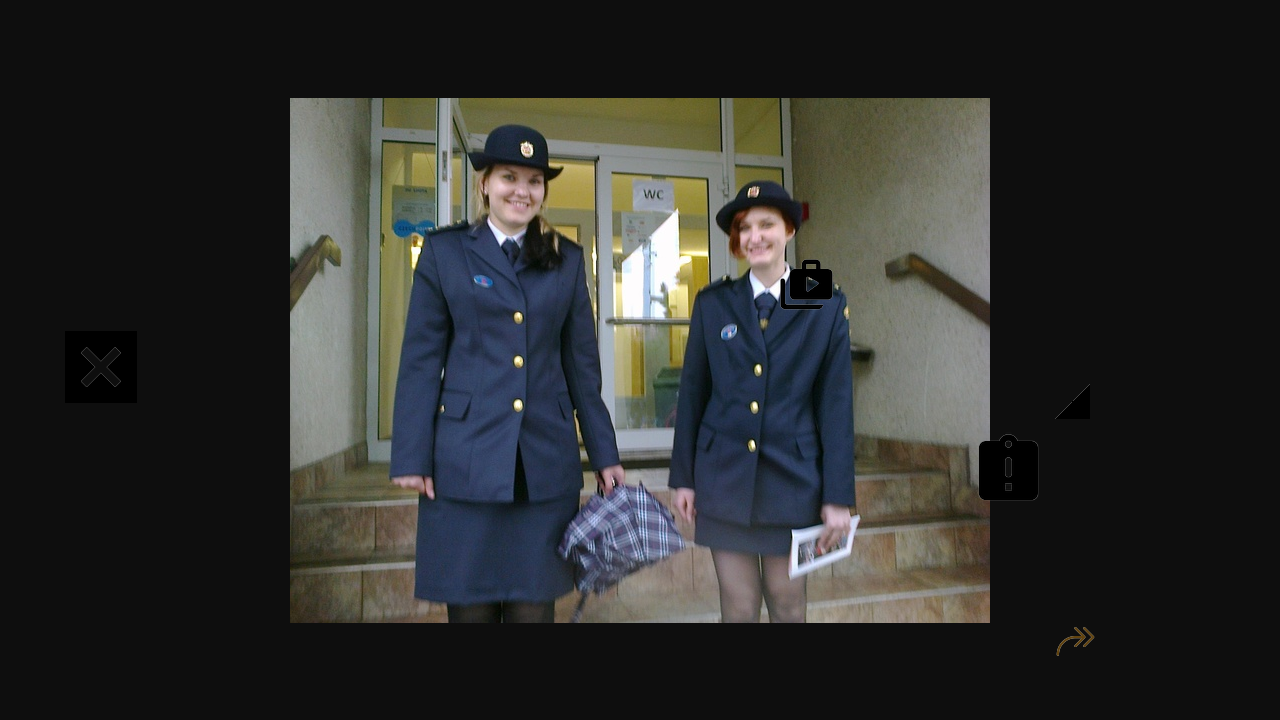 The height and width of the screenshot is (720, 1280). Describe the element at coordinates (806, 285) in the screenshot. I see `view your purchased videos or media` at that location.